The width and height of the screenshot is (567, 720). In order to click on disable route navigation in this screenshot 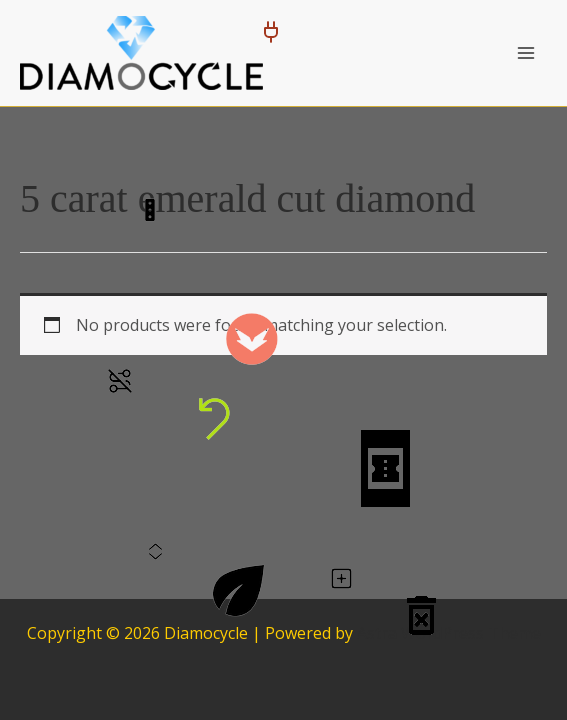, I will do `click(120, 381)`.